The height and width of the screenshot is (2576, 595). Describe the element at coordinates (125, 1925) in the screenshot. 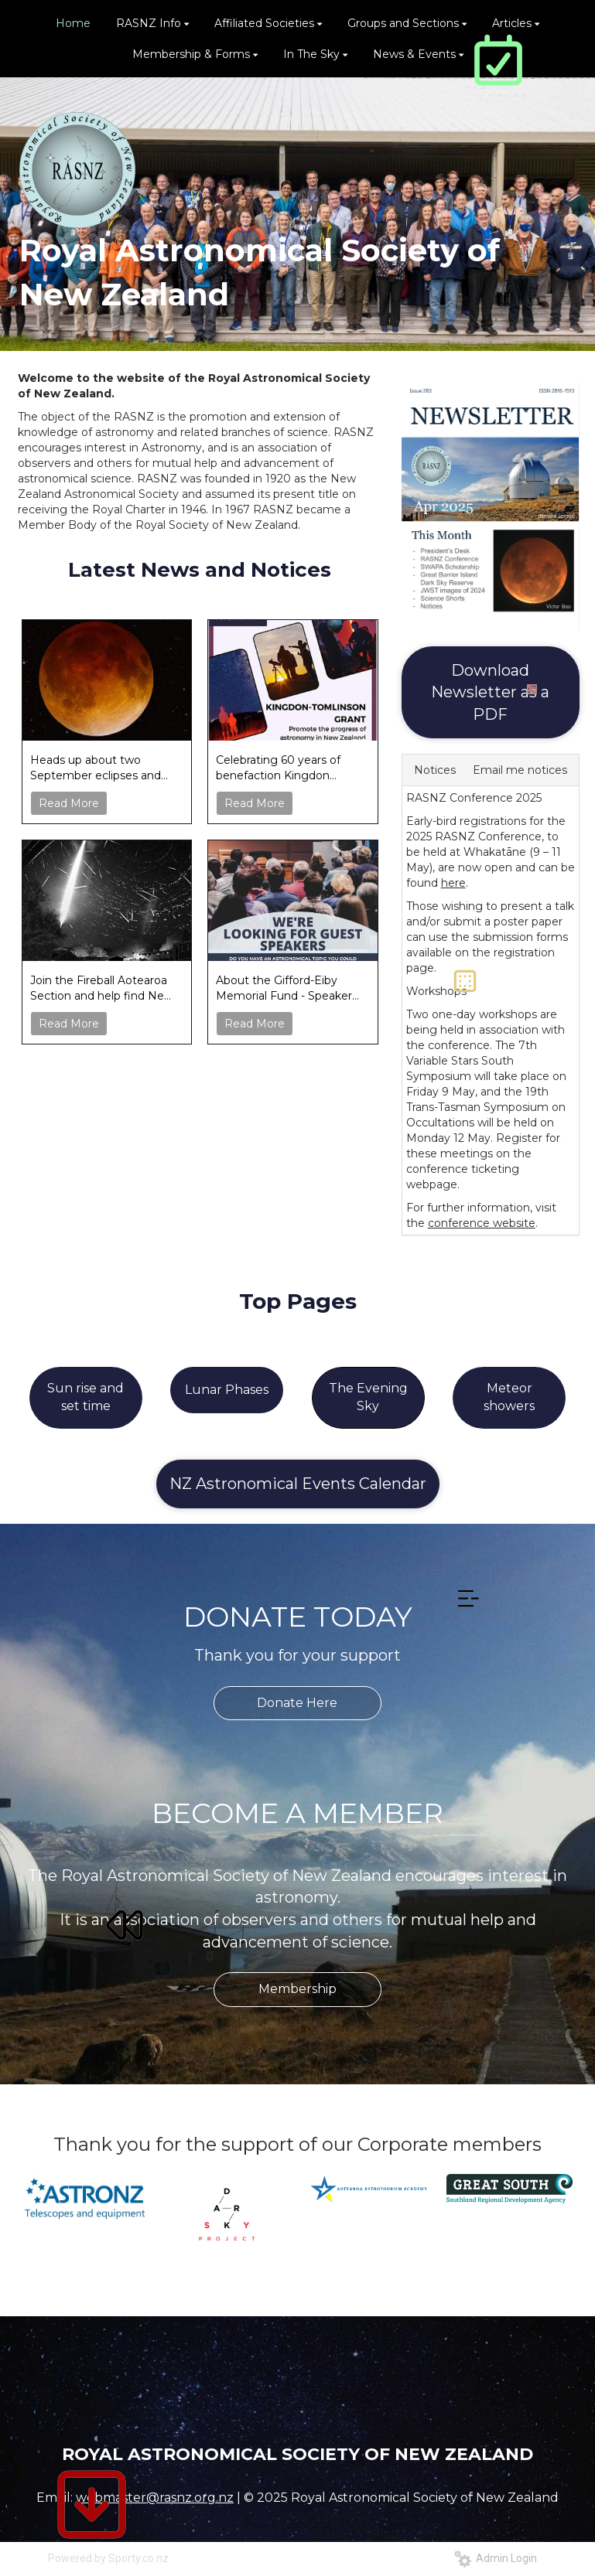

I see `rewind or skip backward in media playback` at that location.